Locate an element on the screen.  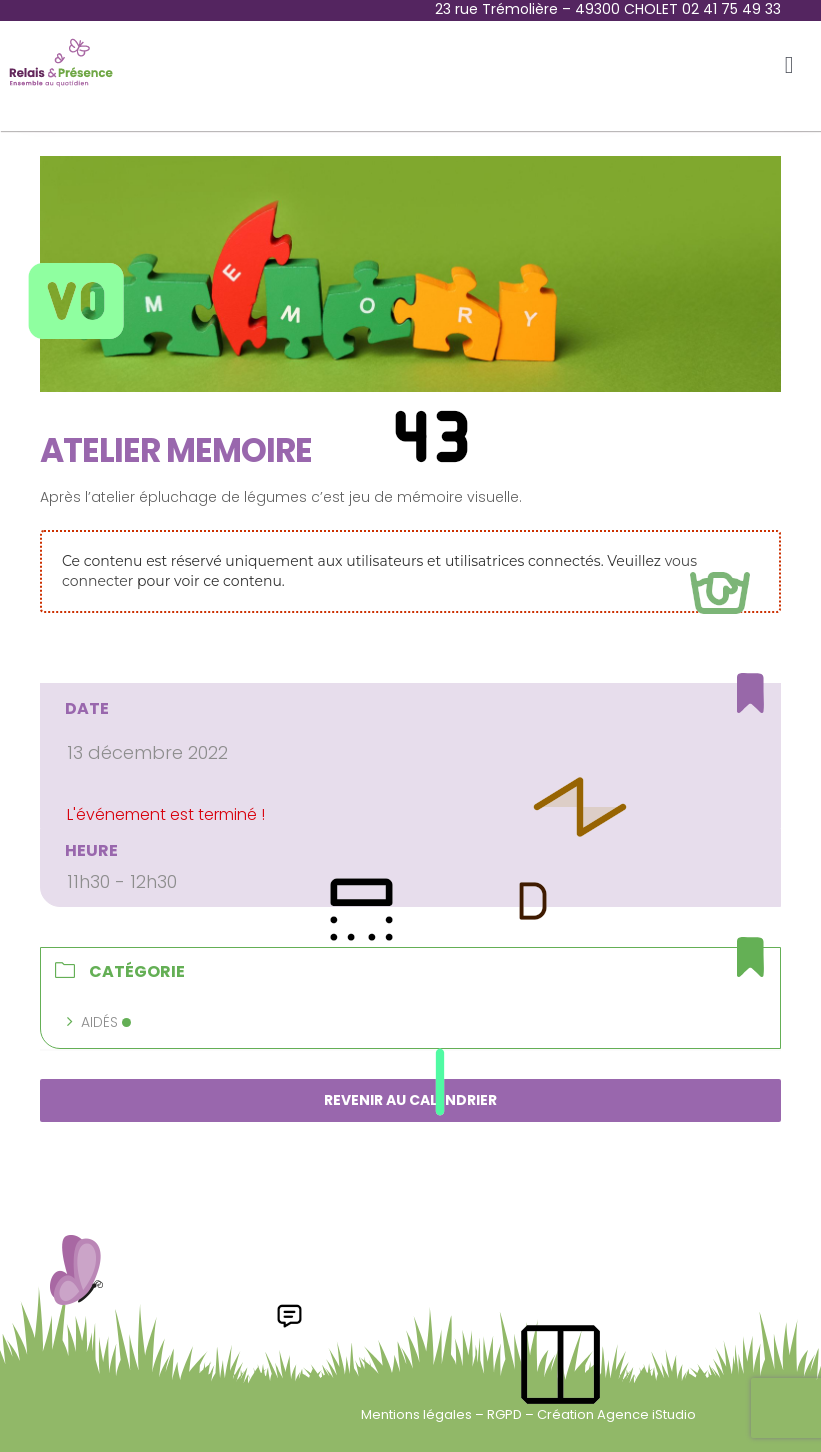
indicates item number 43 in a list or sequence is located at coordinates (431, 436).